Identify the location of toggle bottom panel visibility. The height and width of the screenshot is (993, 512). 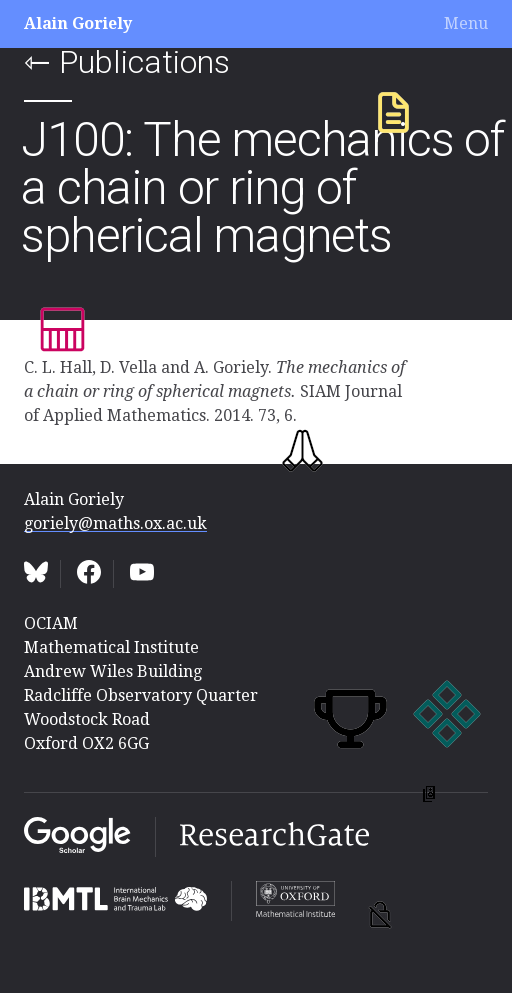
(62, 329).